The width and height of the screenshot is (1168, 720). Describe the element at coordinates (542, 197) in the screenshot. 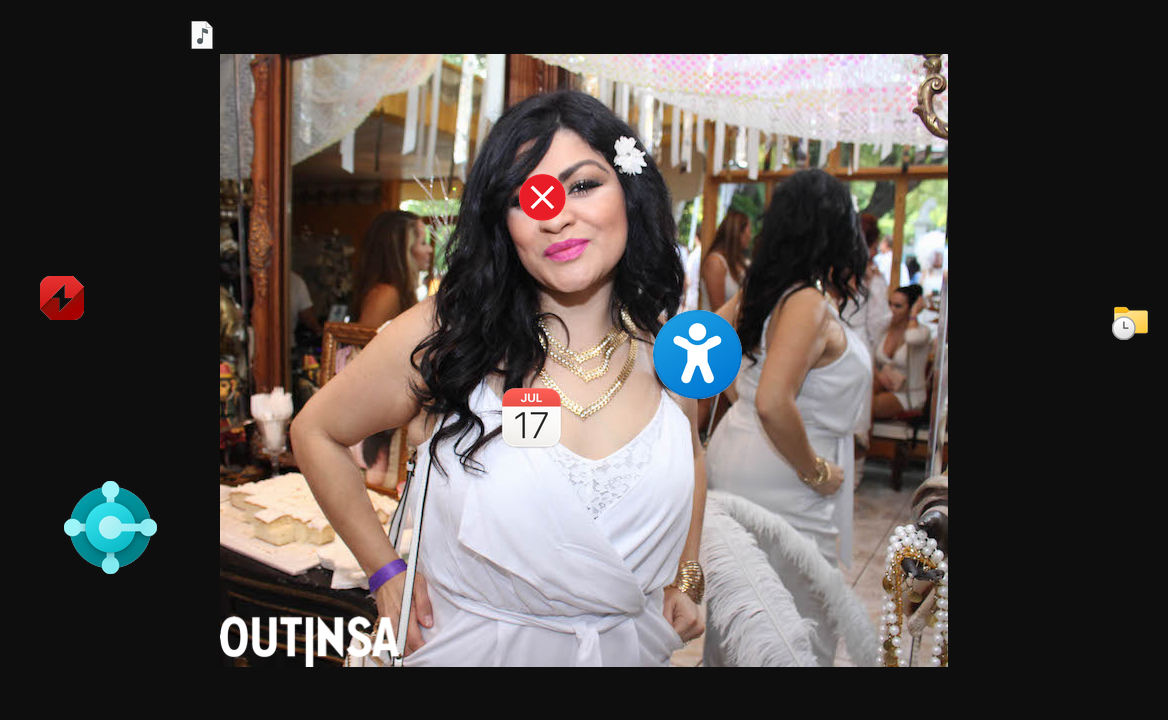

I see `OneDrive sync error or failure` at that location.